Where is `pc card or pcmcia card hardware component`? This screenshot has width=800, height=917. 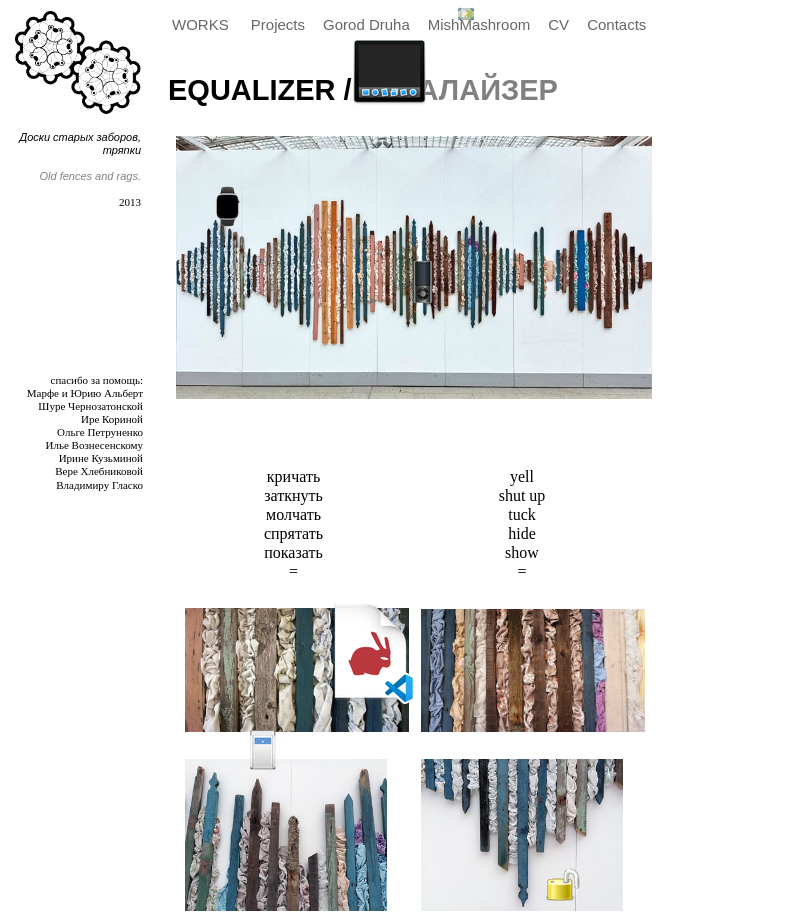
pc card or pcmcia card hardware component is located at coordinates (263, 750).